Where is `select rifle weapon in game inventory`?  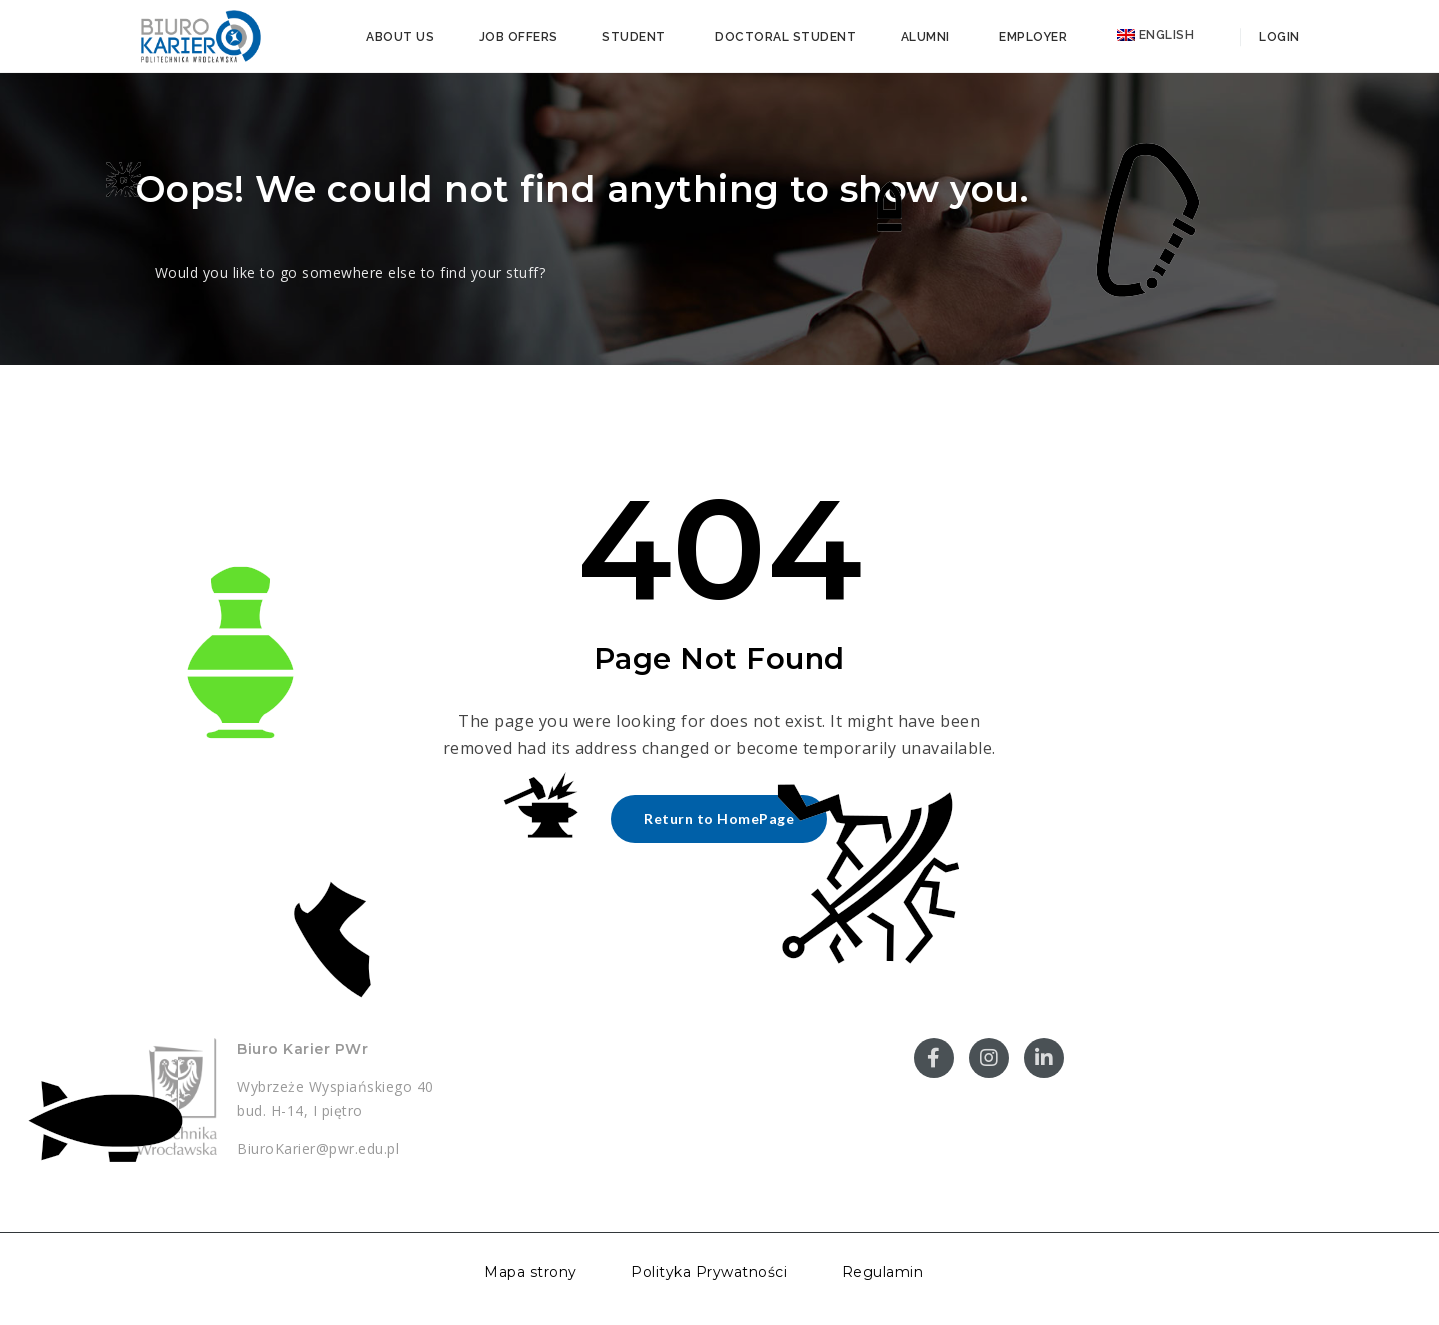 select rifle weapon in game inventory is located at coordinates (889, 206).